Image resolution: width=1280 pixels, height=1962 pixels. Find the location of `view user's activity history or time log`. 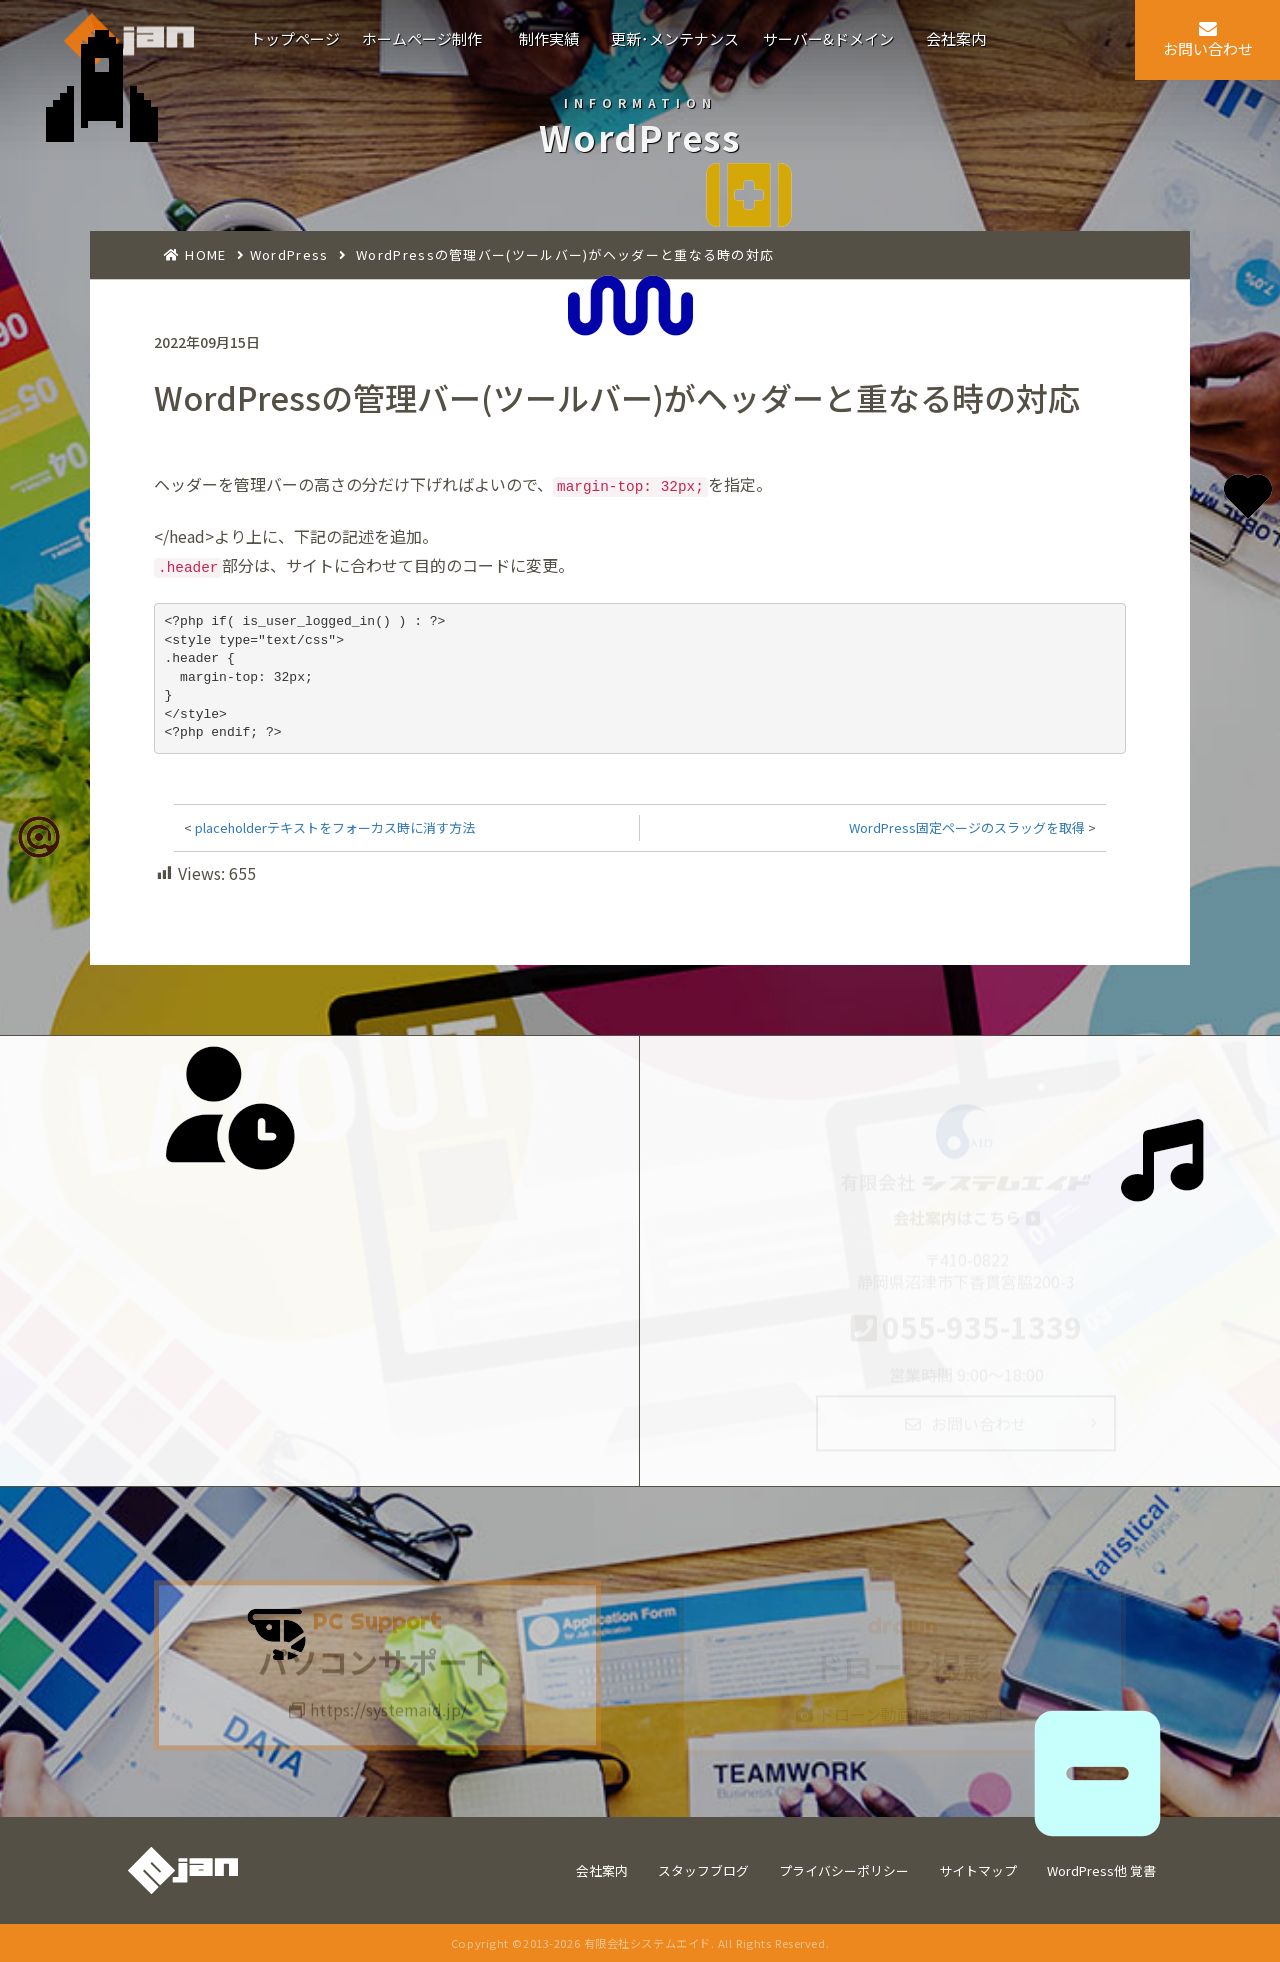

view user's activity history or time log is located at coordinates (228, 1103).